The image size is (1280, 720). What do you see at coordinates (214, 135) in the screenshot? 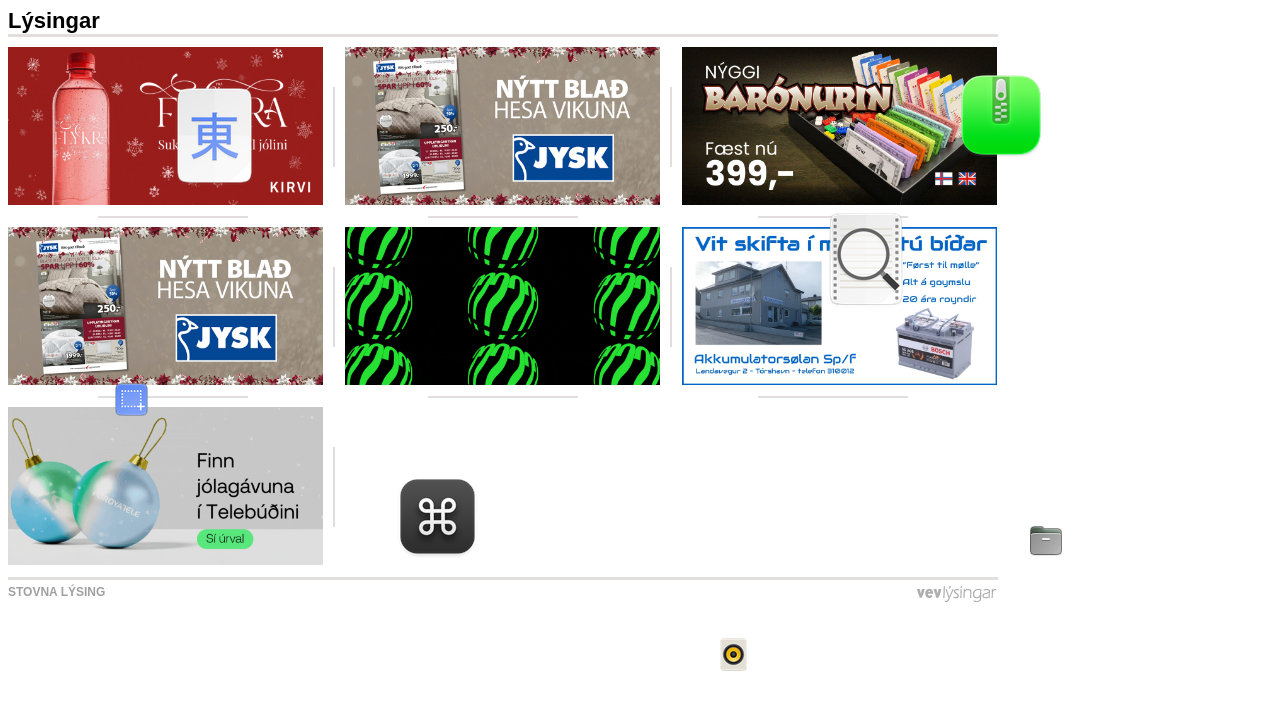
I see `launch the mahjongg tile matching game` at bounding box center [214, 135].